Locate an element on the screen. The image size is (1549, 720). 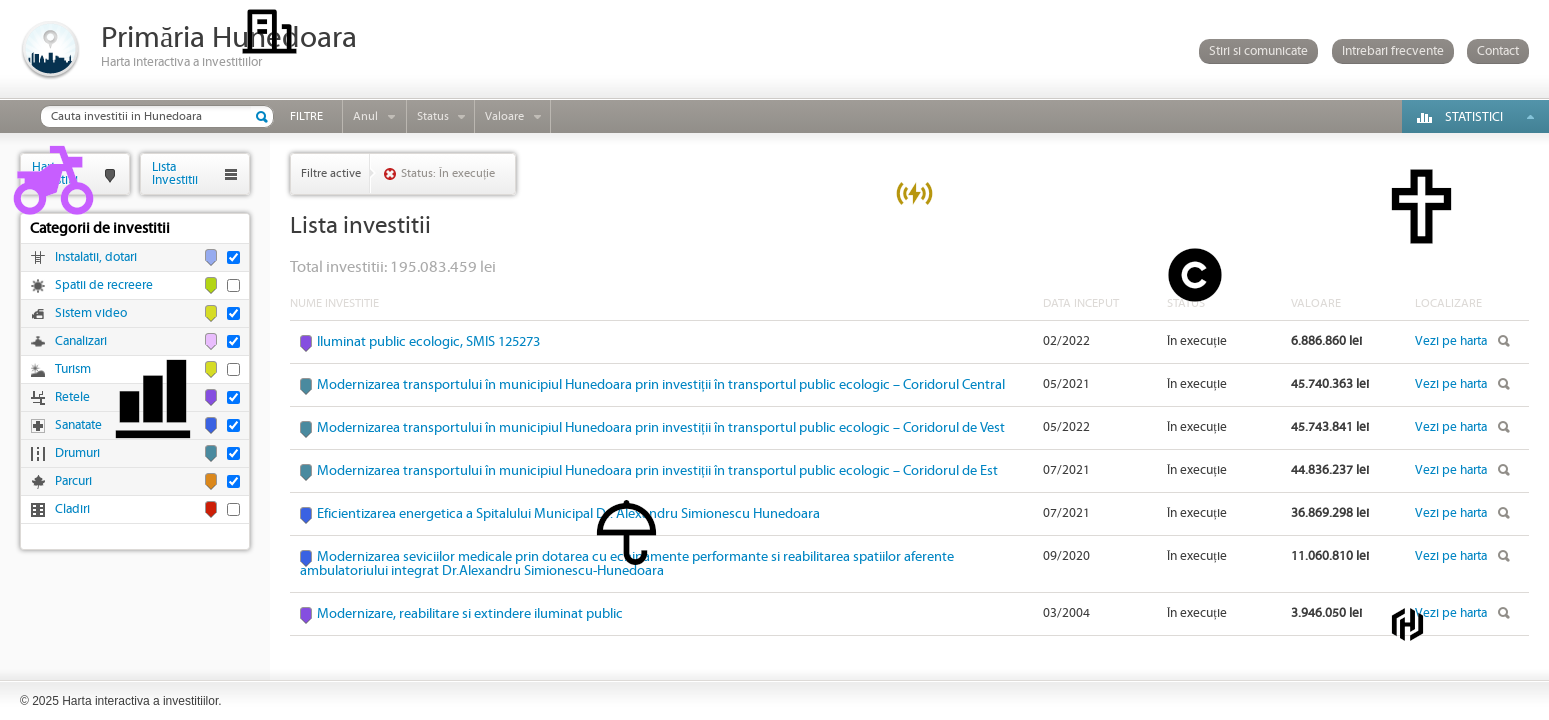
open Apple Numbers spreadsheet app is located at coordinates (151, 399).